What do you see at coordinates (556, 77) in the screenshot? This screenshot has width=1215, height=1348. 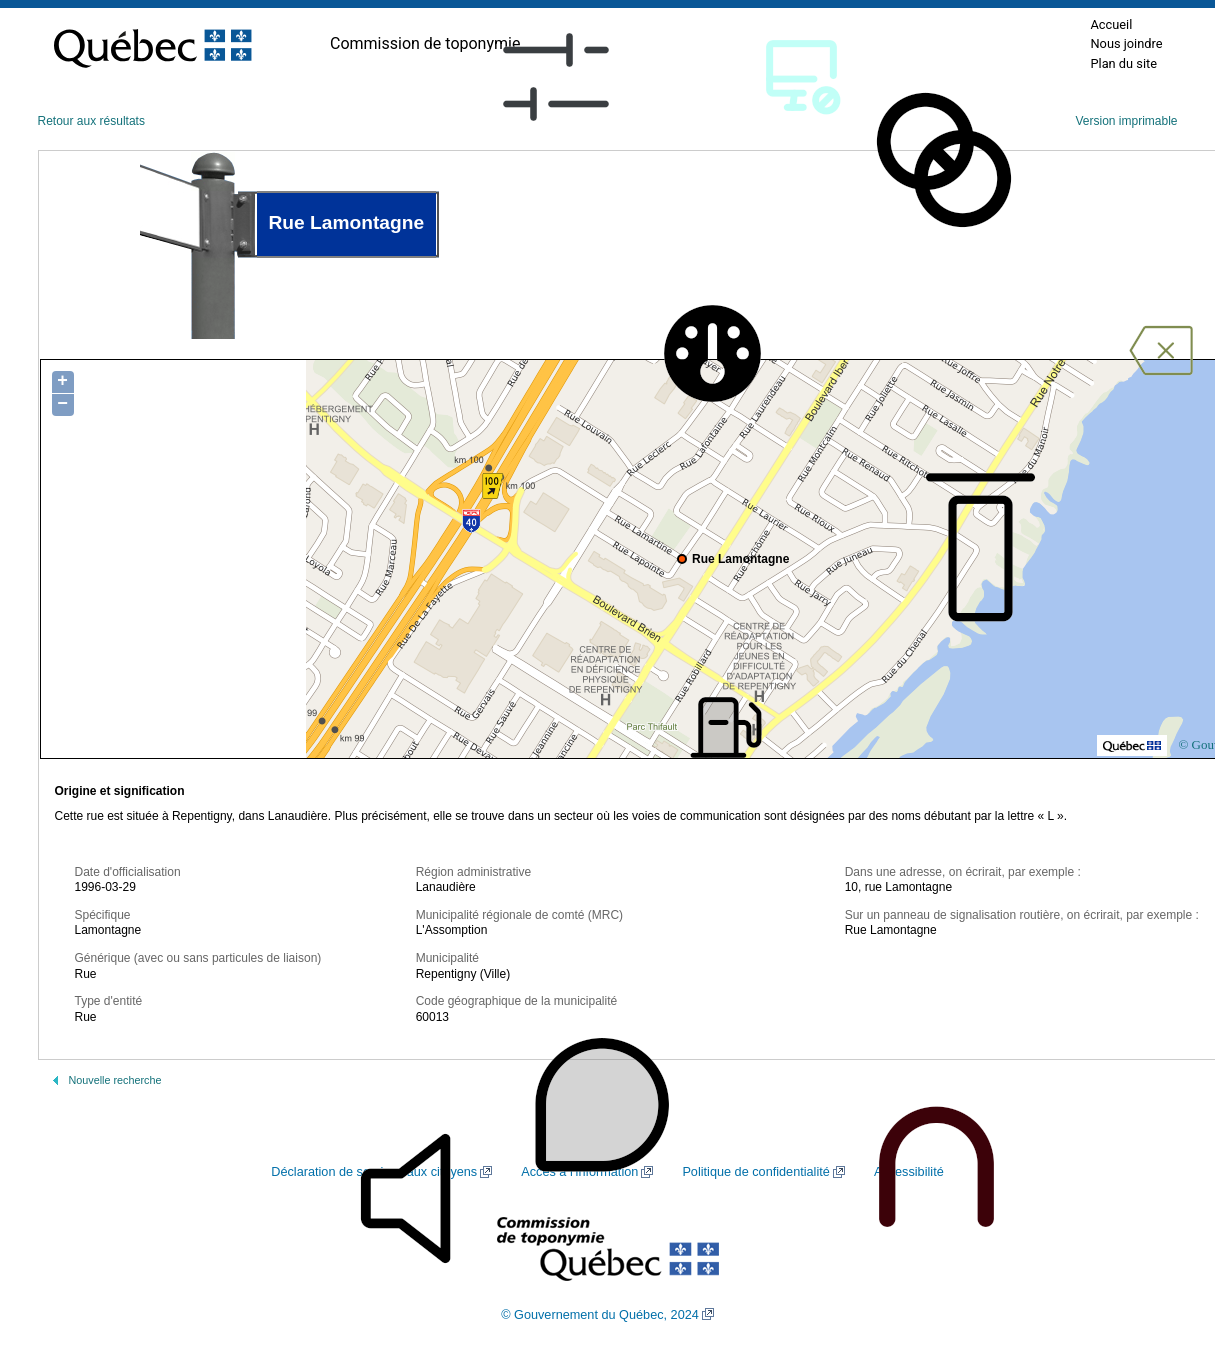 I see `adjust settings or preferences` at bounding box center [556, 77].